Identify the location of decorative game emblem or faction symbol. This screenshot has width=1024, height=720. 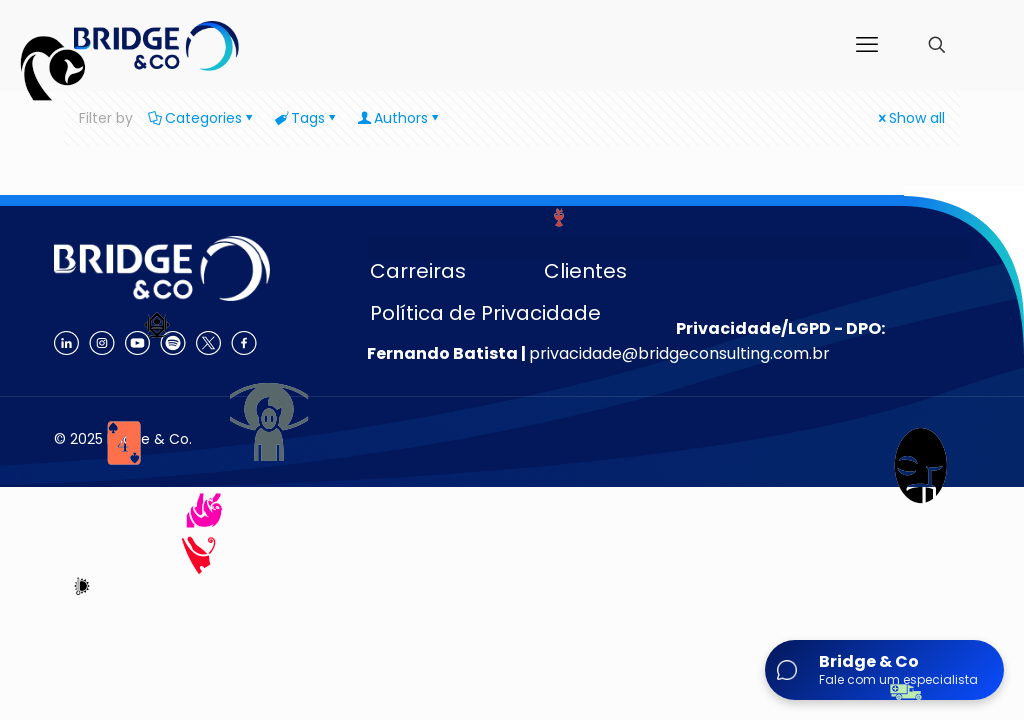
(157, 325).